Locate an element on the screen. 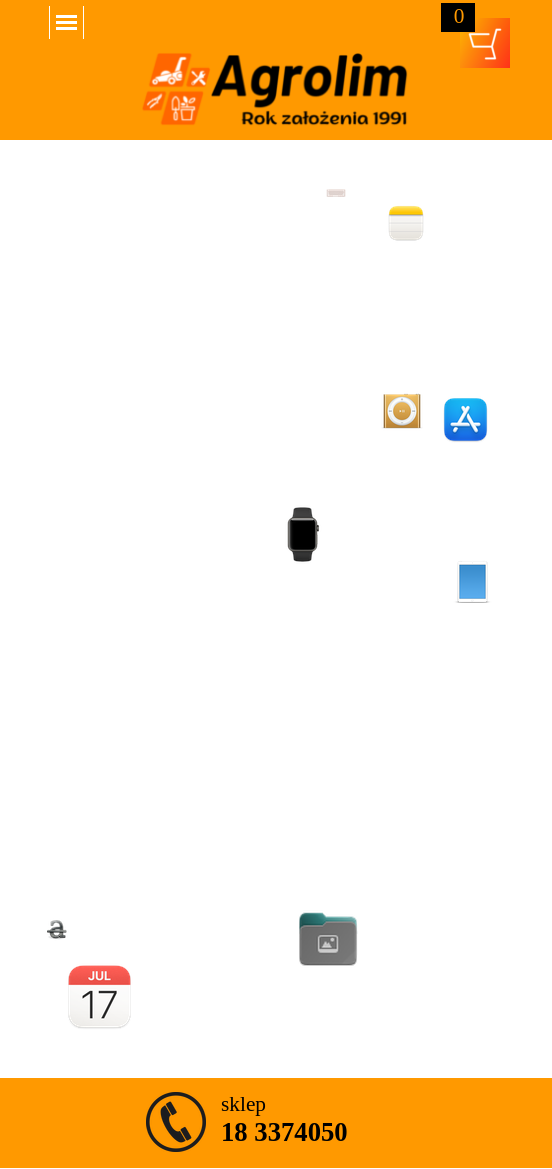  manage connected Apple Watch device is located at coordinates (302, 534).